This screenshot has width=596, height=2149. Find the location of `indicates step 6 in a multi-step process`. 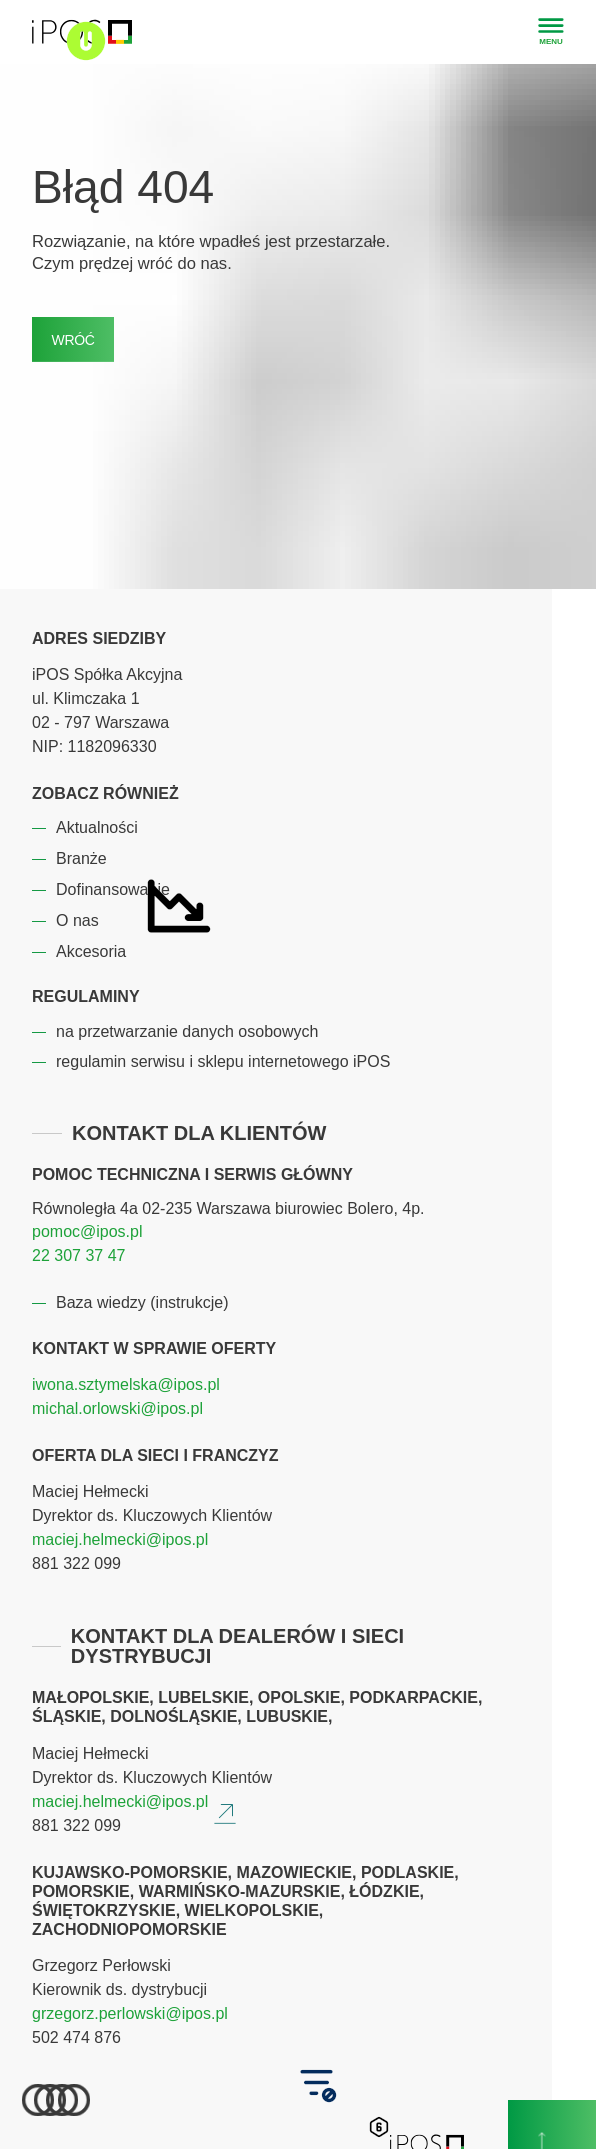

indicates step 6 in a multi-step process is located at coordinates (379, 2127).